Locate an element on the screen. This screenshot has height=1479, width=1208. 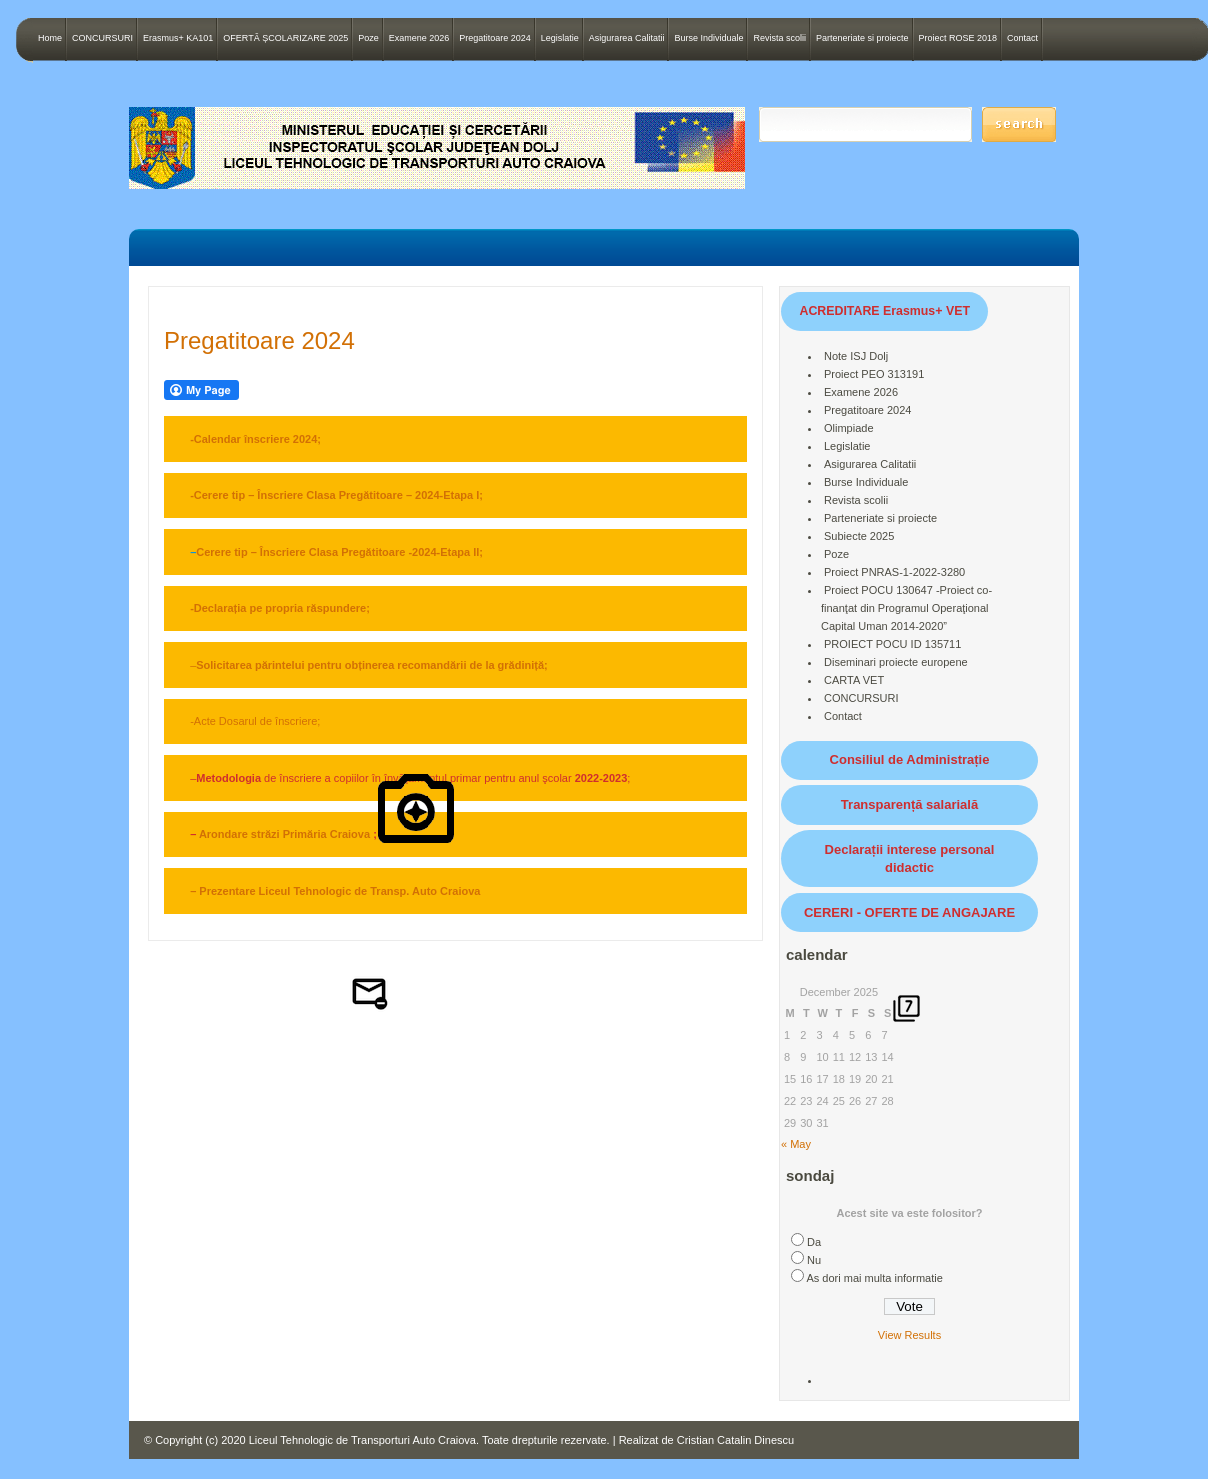
filter or view item 7 in a series is located at coordinates (906, 1008).